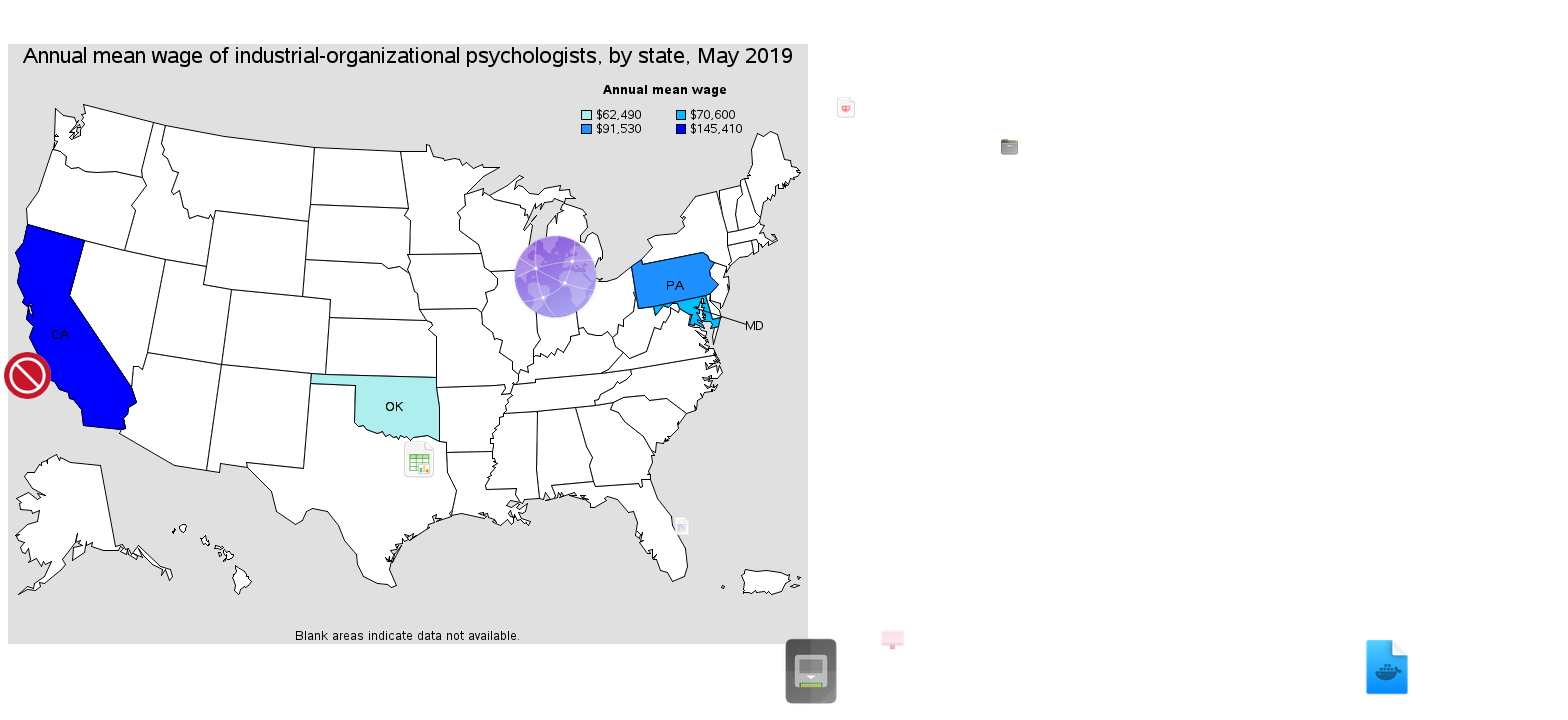 The width and height of the screenshot is (1568, 720). What do you see at coordinates (892, 639) in the screenshot?
I see `indicates this mac in system preferences or finder` at bounding box center [892, 639].